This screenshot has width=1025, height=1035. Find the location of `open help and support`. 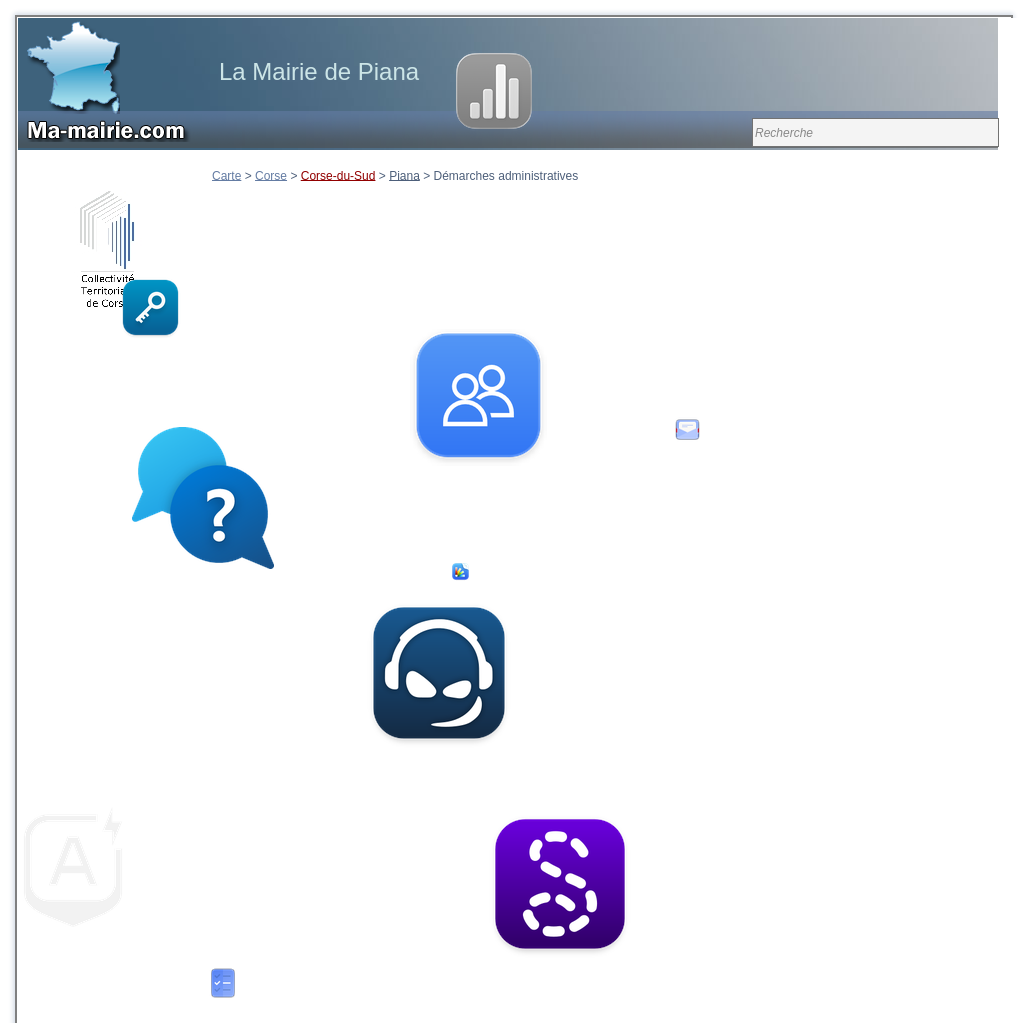

open help and support is located at coordinates (203, 498).